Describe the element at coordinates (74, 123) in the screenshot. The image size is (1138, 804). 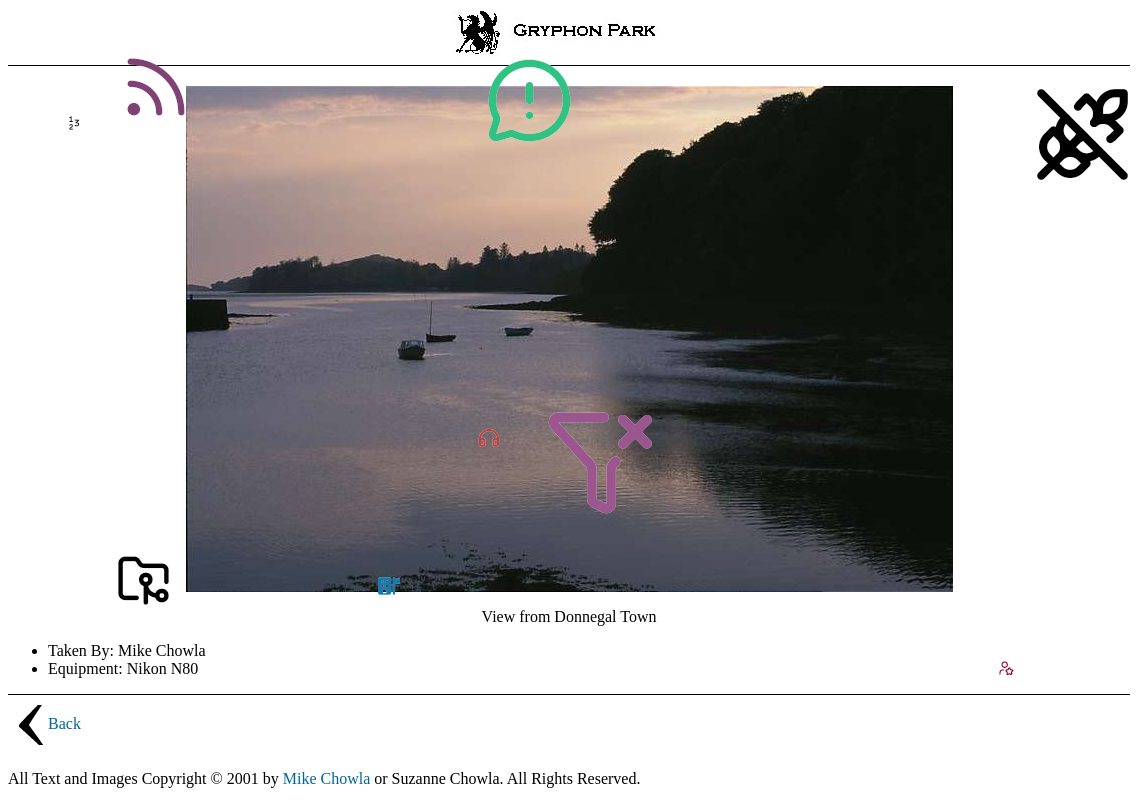
I see `format text as numbered list` at that location.